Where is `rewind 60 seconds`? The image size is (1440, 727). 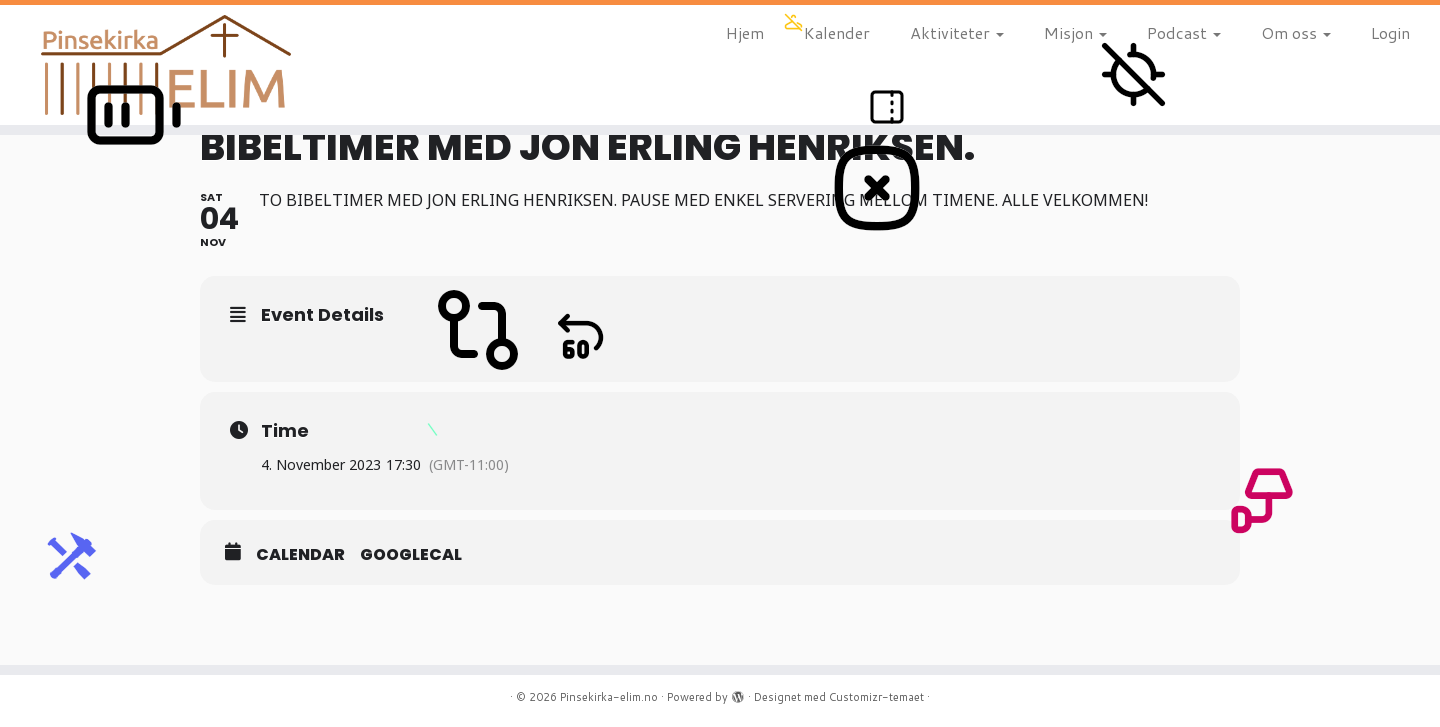 rewind 60 seconds is located at coordinates (579, 337).